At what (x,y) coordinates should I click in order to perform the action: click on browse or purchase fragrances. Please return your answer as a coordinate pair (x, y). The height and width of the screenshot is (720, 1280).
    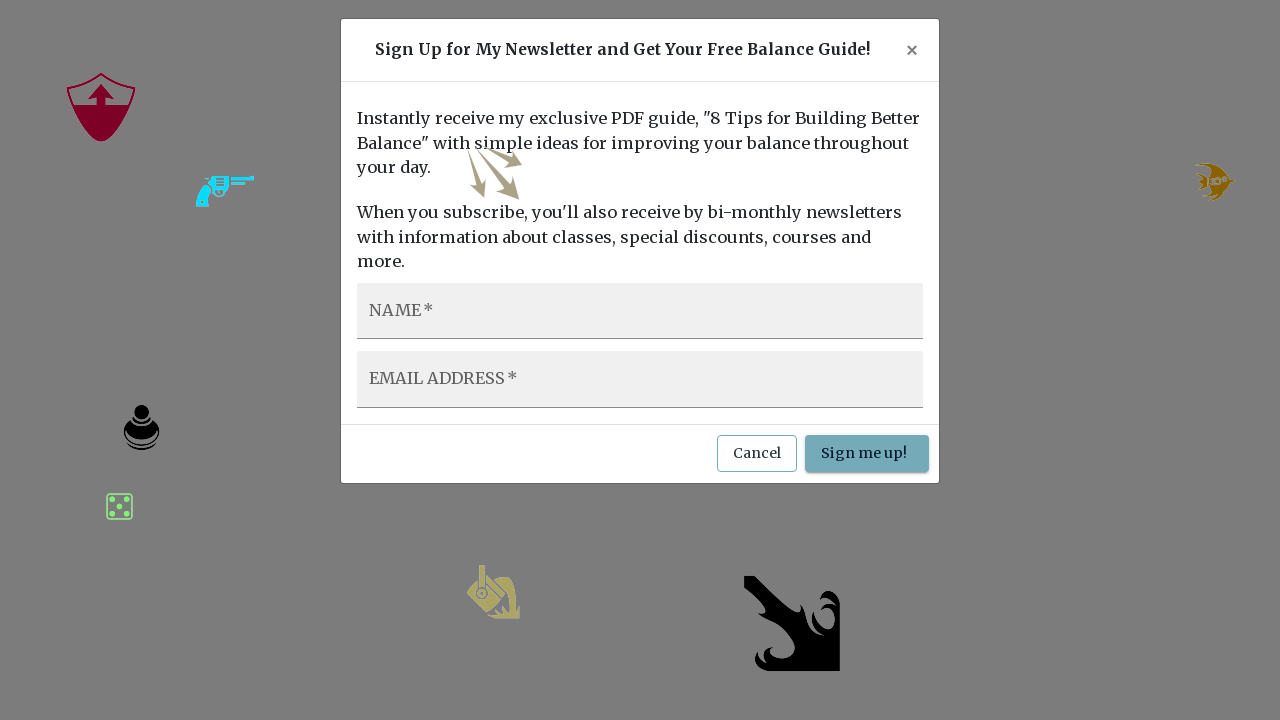
    Looking at the image, I should click on (141, 427).